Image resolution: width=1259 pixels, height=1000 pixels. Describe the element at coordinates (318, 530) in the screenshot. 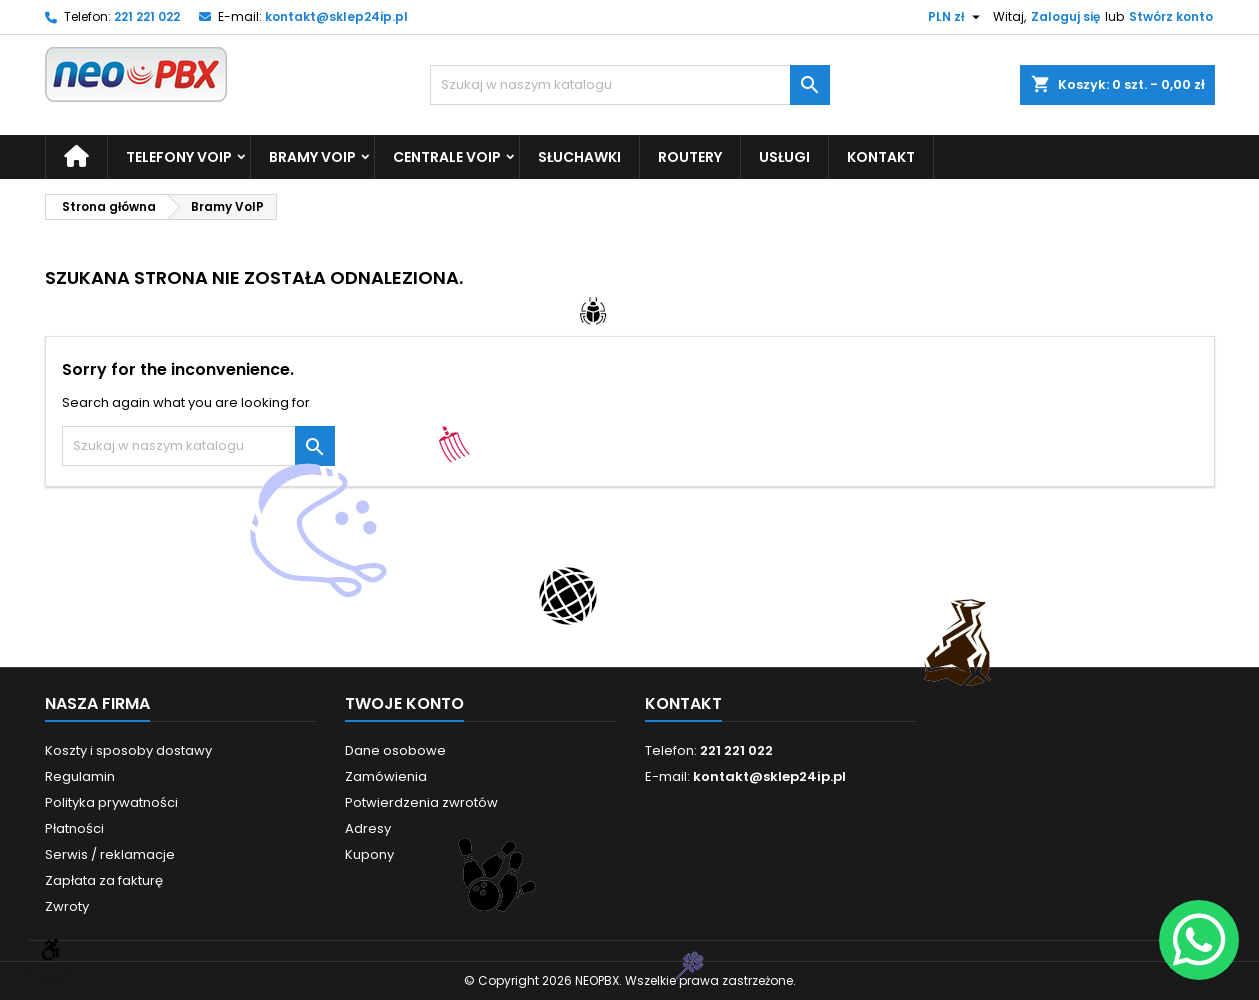

I see `select sling weapon in game inventory` at that location.